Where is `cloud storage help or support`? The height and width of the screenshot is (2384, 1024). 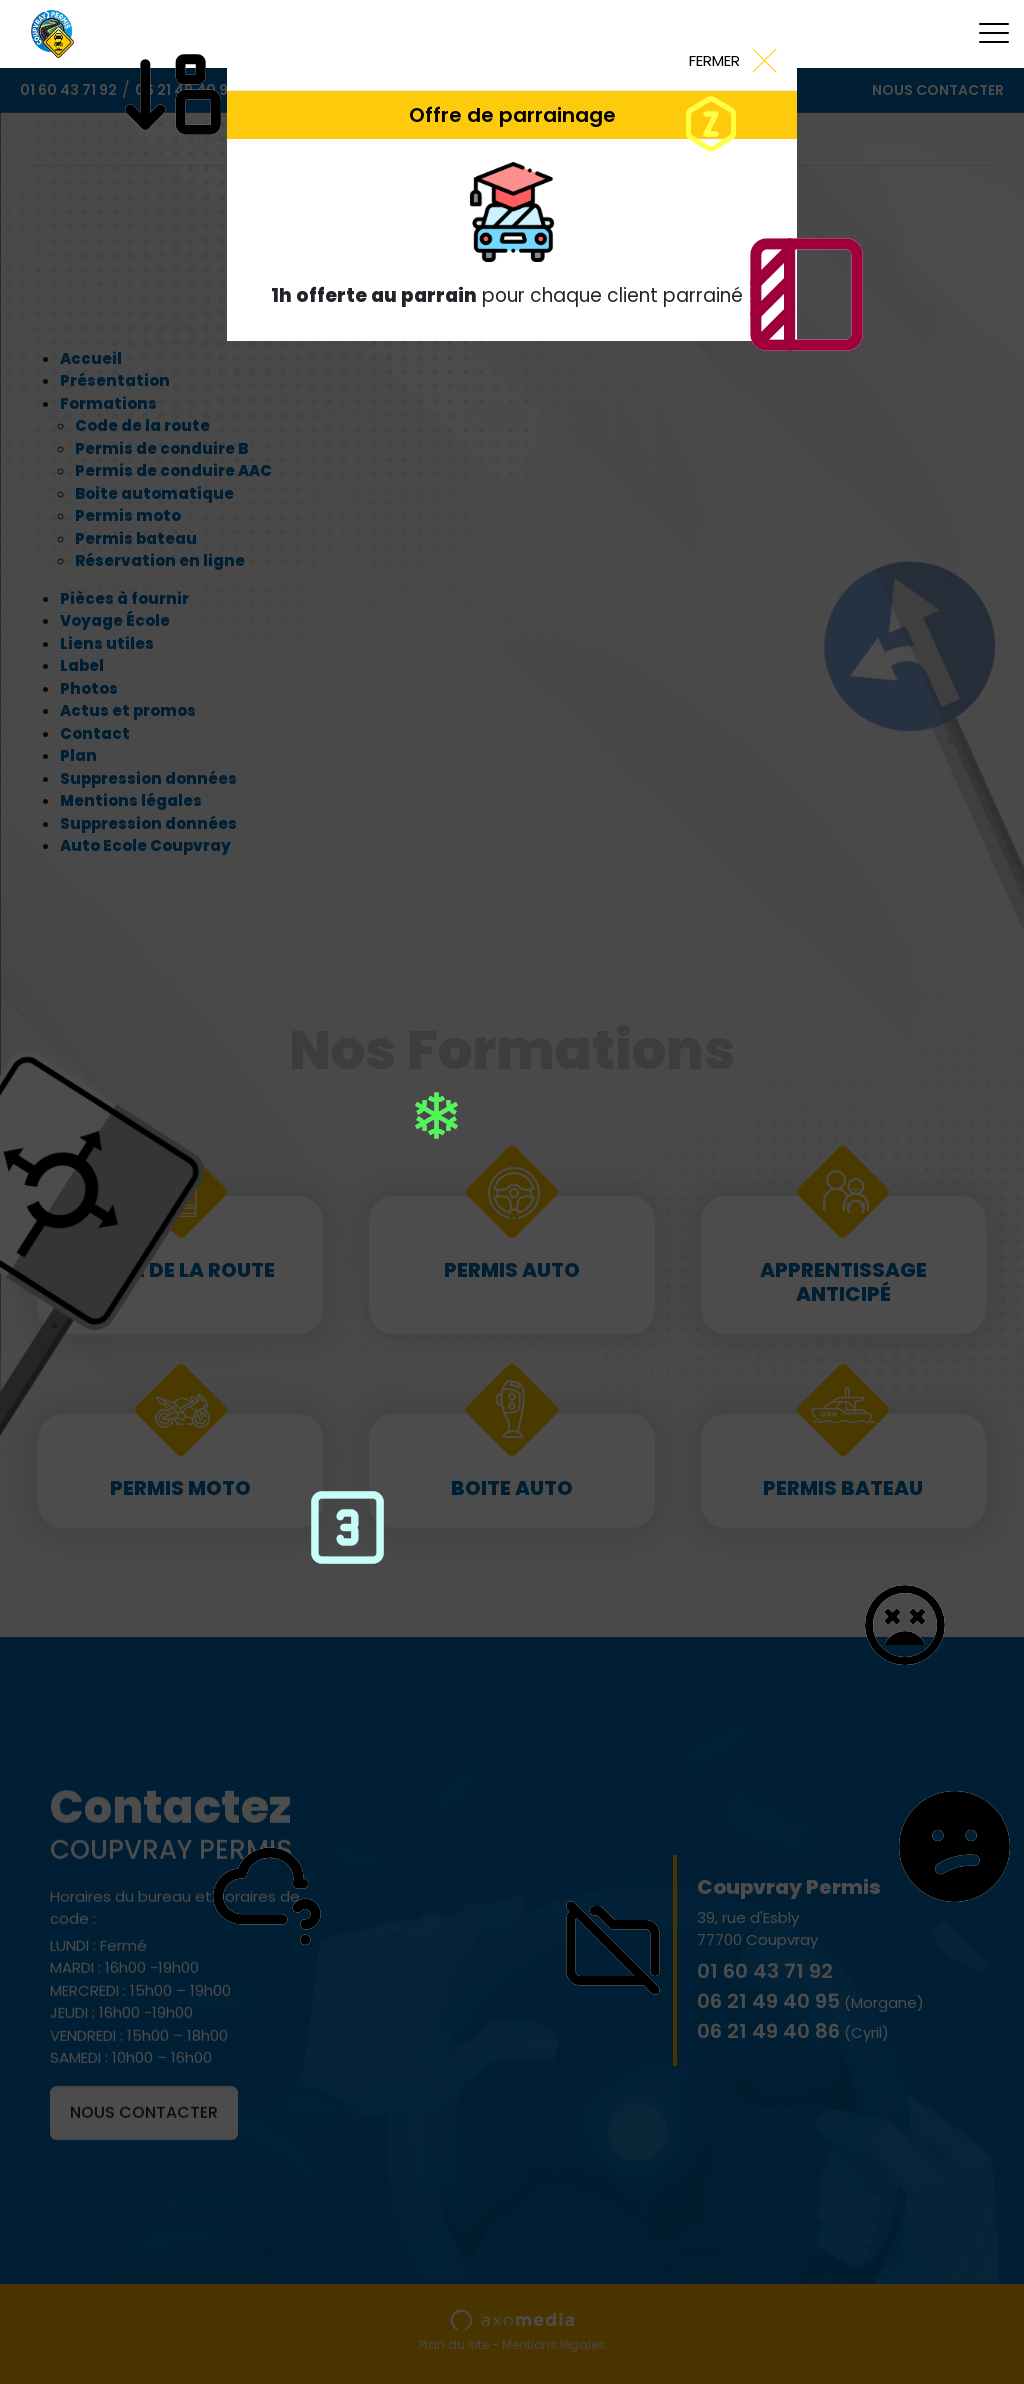 cloud storage help or support is located at coordinates (269, 1888).